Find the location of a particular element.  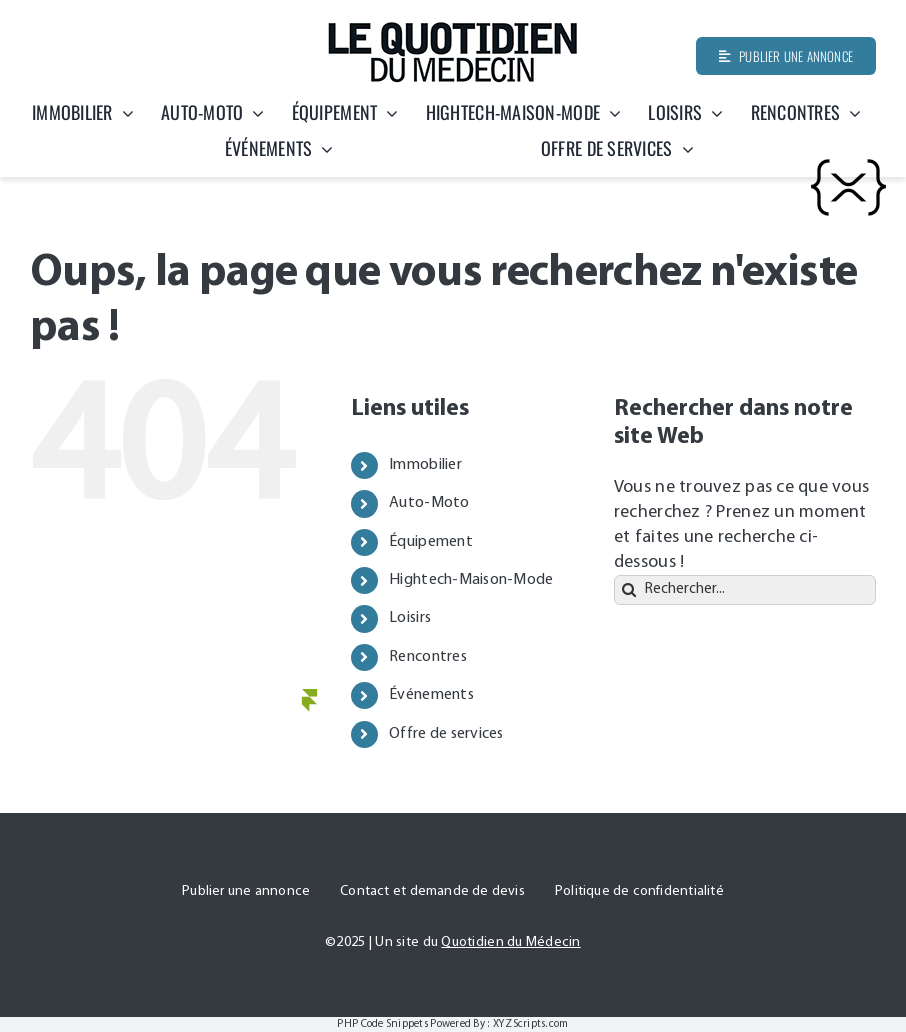

open framer design tool is located at coordinates (309, 700).